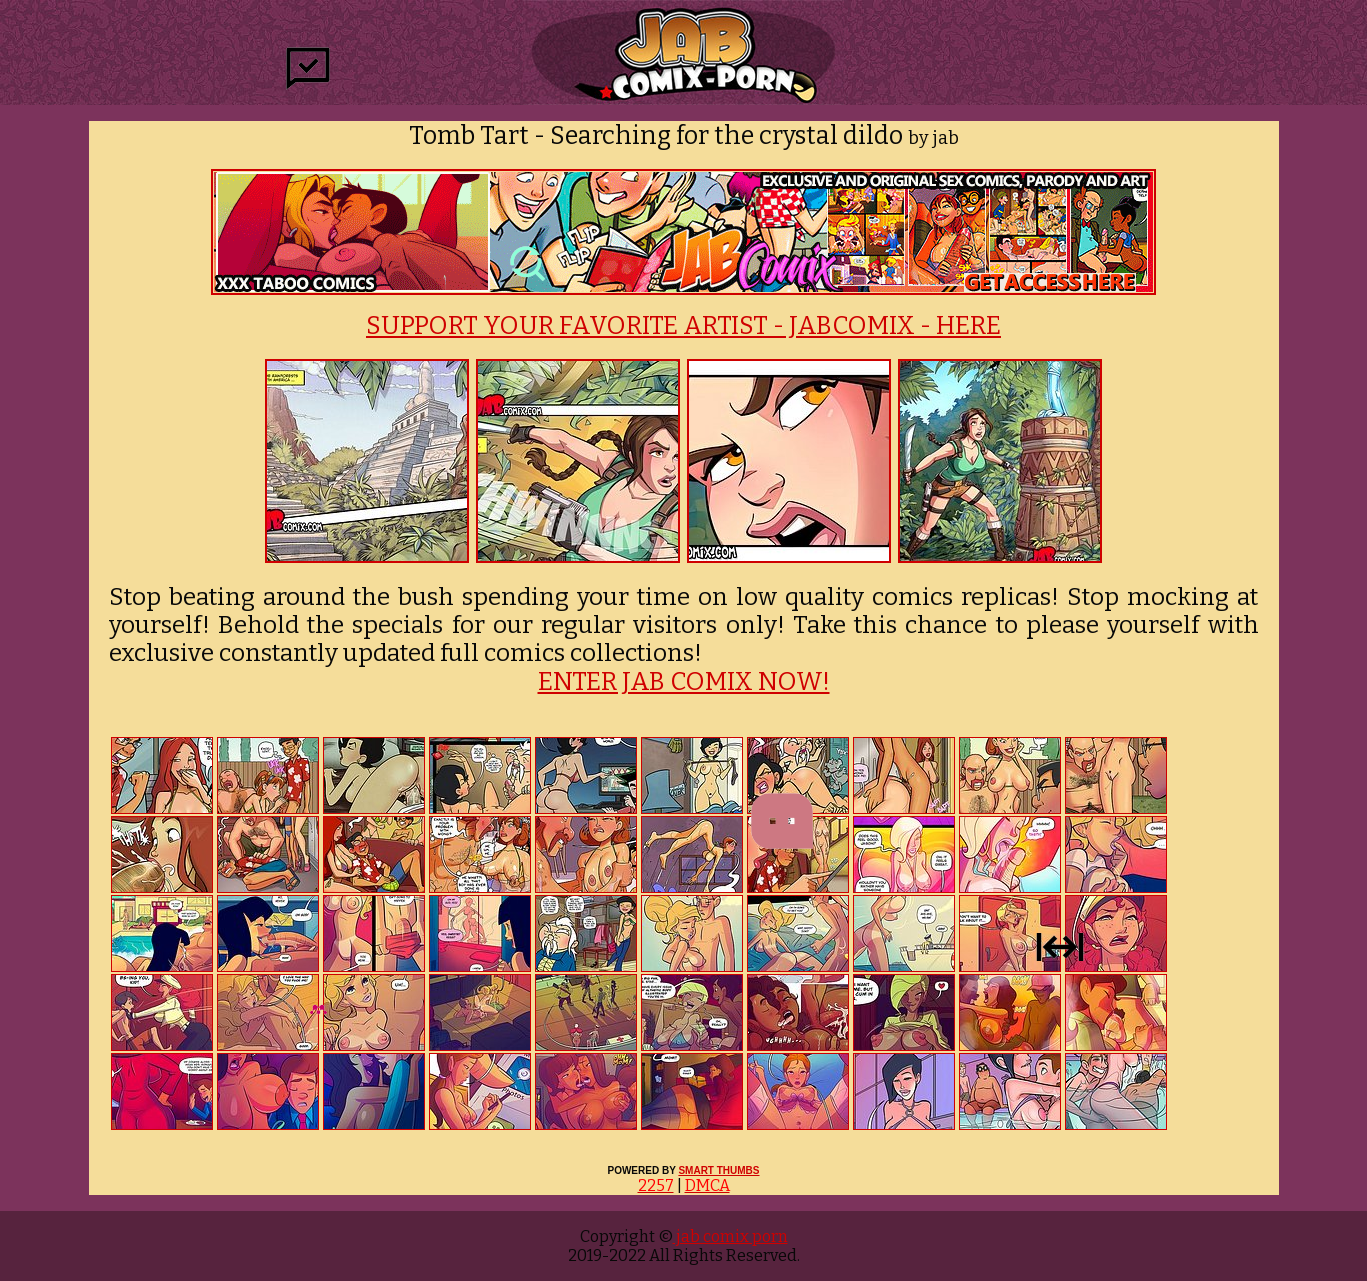  Describe the element at coordinates (527, 263) in the screenshot. I see `find and replace text in a document` at that location.